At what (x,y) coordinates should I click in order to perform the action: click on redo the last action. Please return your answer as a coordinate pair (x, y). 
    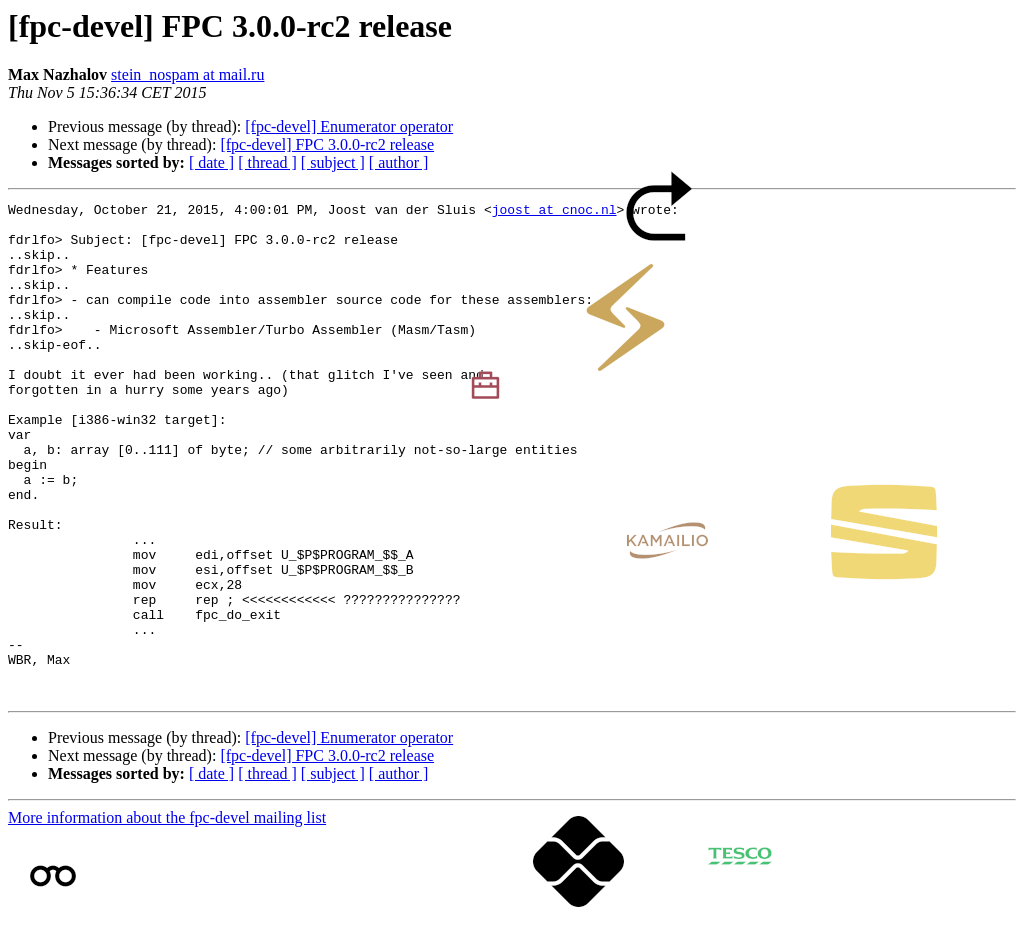
    Looking at the image, I should click on (657, 209).